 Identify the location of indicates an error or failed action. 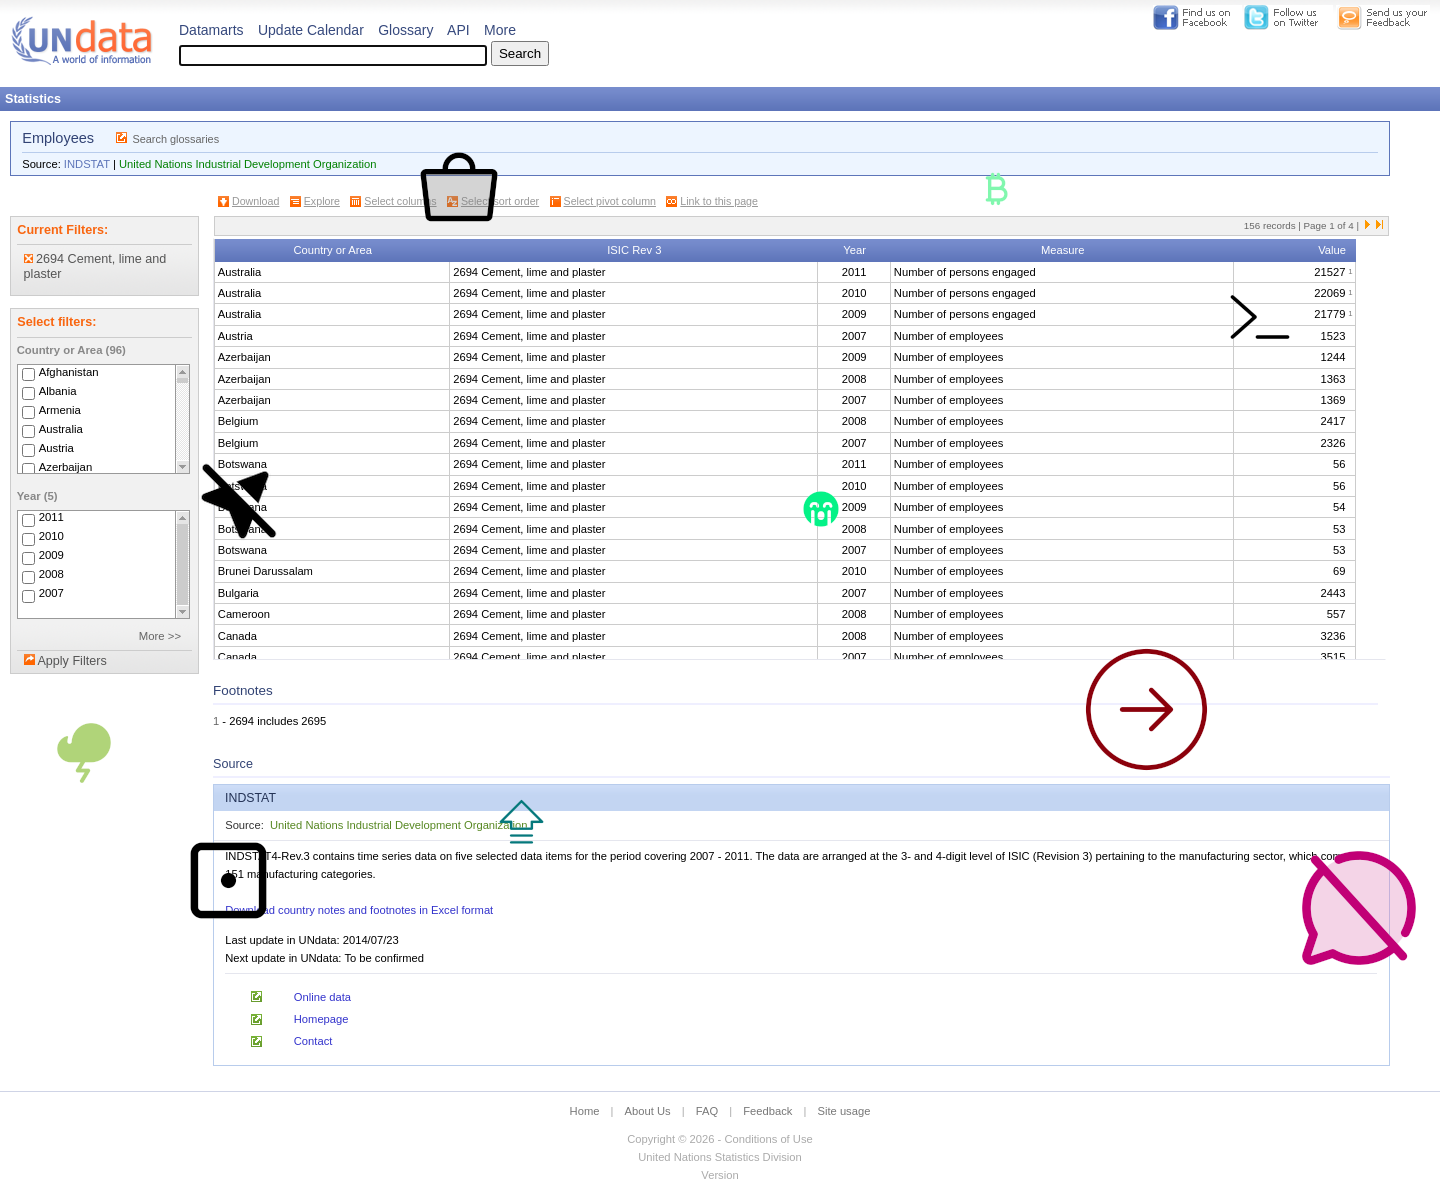
(821, 509).